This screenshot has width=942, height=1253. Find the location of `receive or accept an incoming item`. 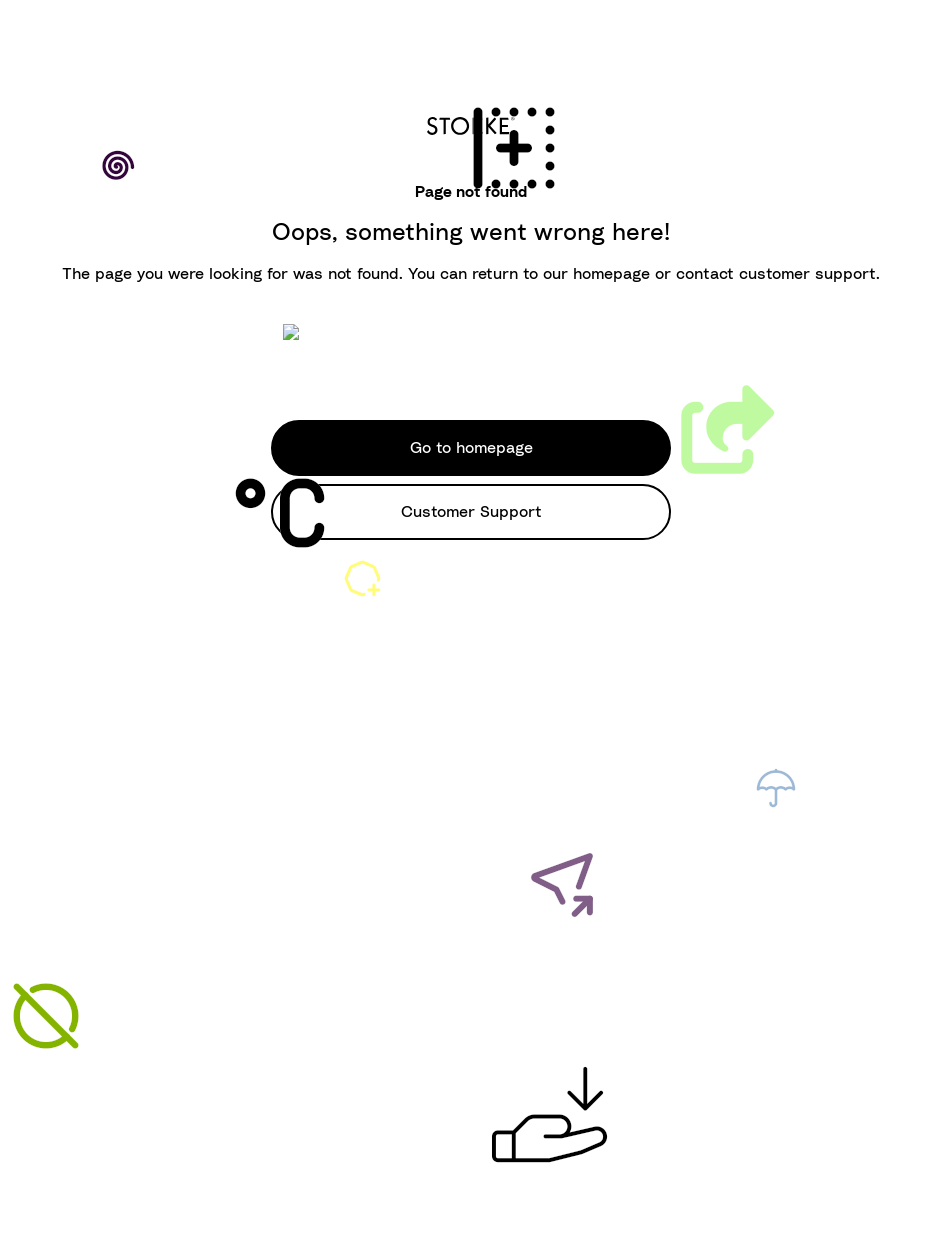

receive or accept an incoming item is located at coordinates (553, 1120).